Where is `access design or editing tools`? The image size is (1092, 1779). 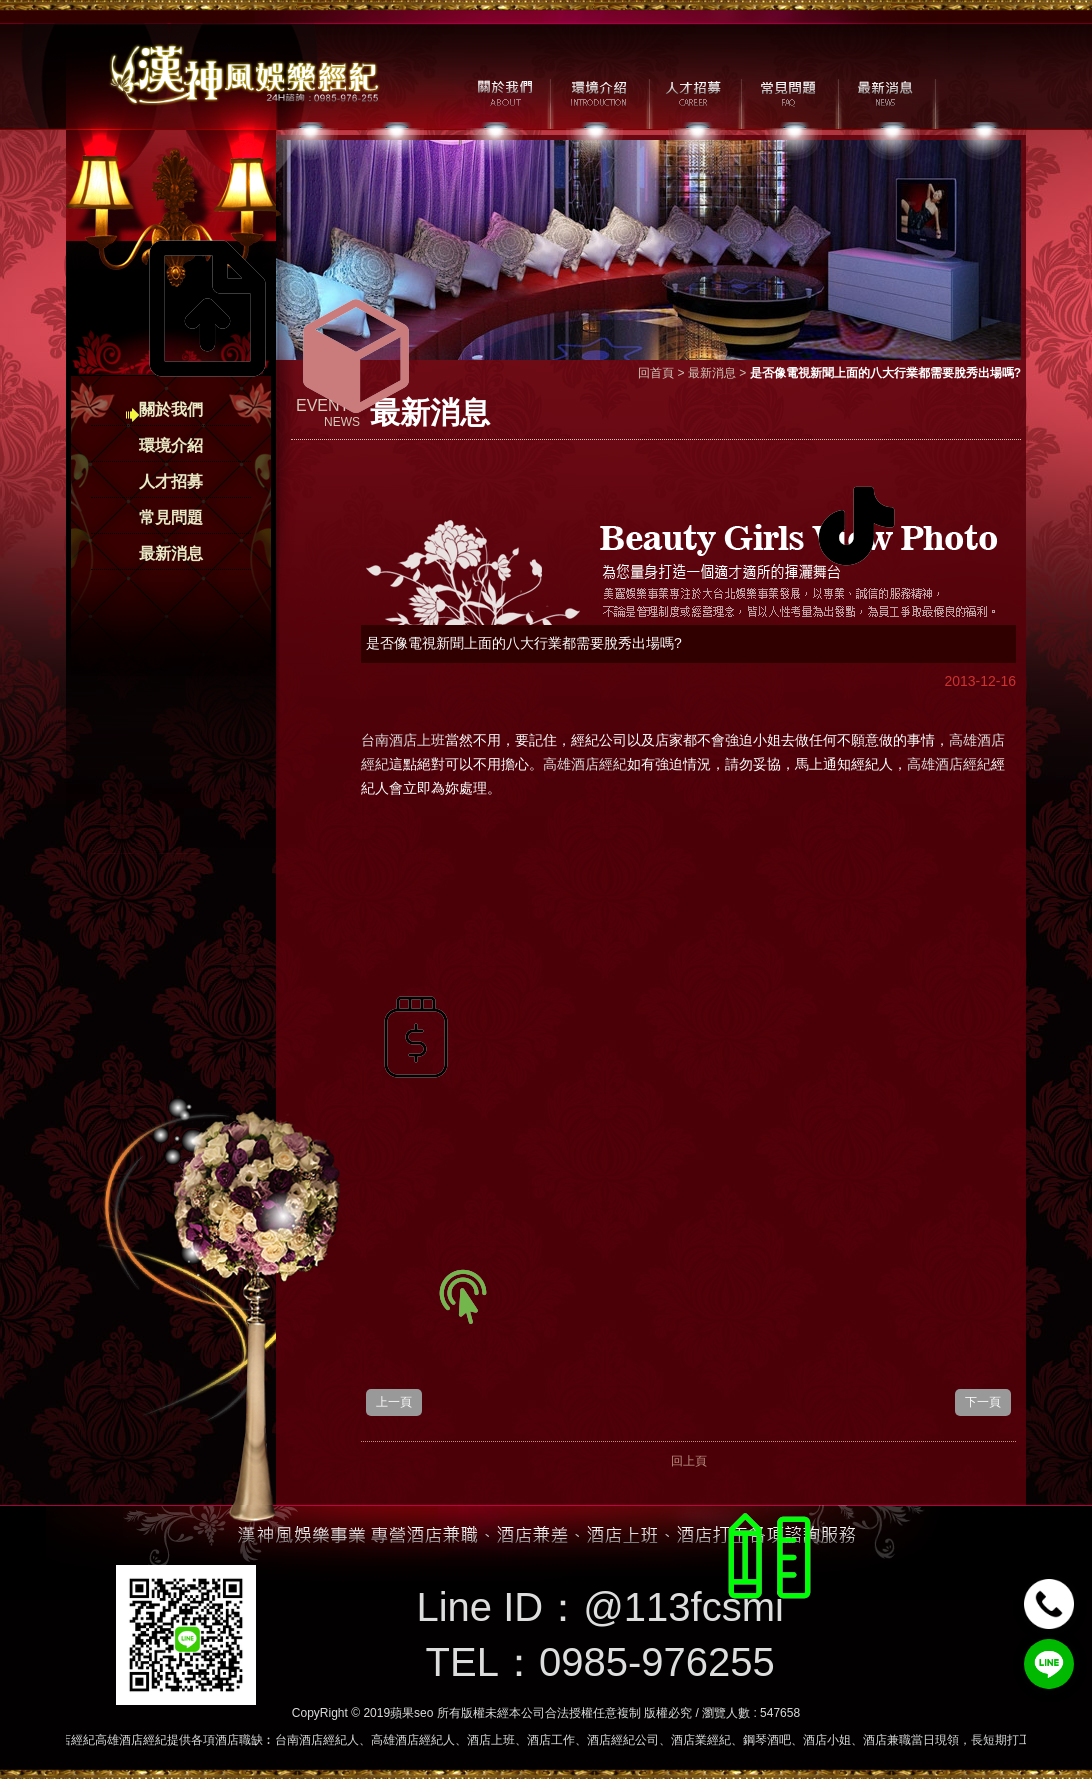
access design or editing tools is located at coordinates (769, 1557).